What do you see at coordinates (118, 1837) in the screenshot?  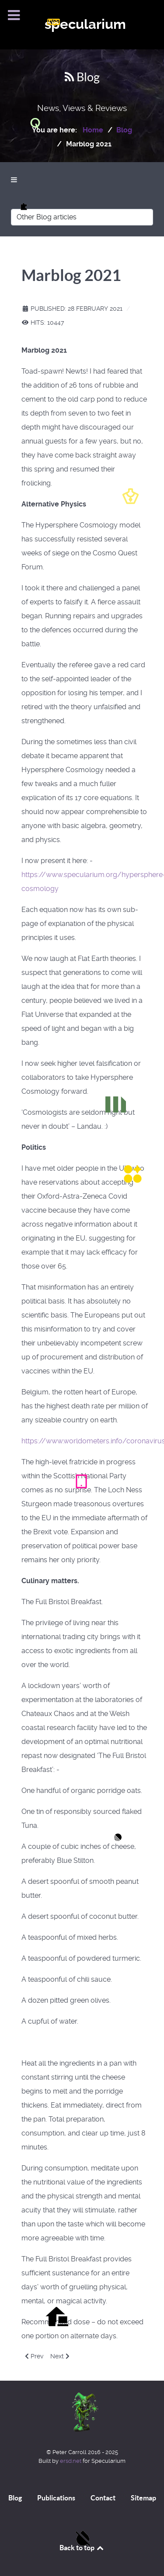 I see `open Linear project management app` at bounding box center [118, 1837].